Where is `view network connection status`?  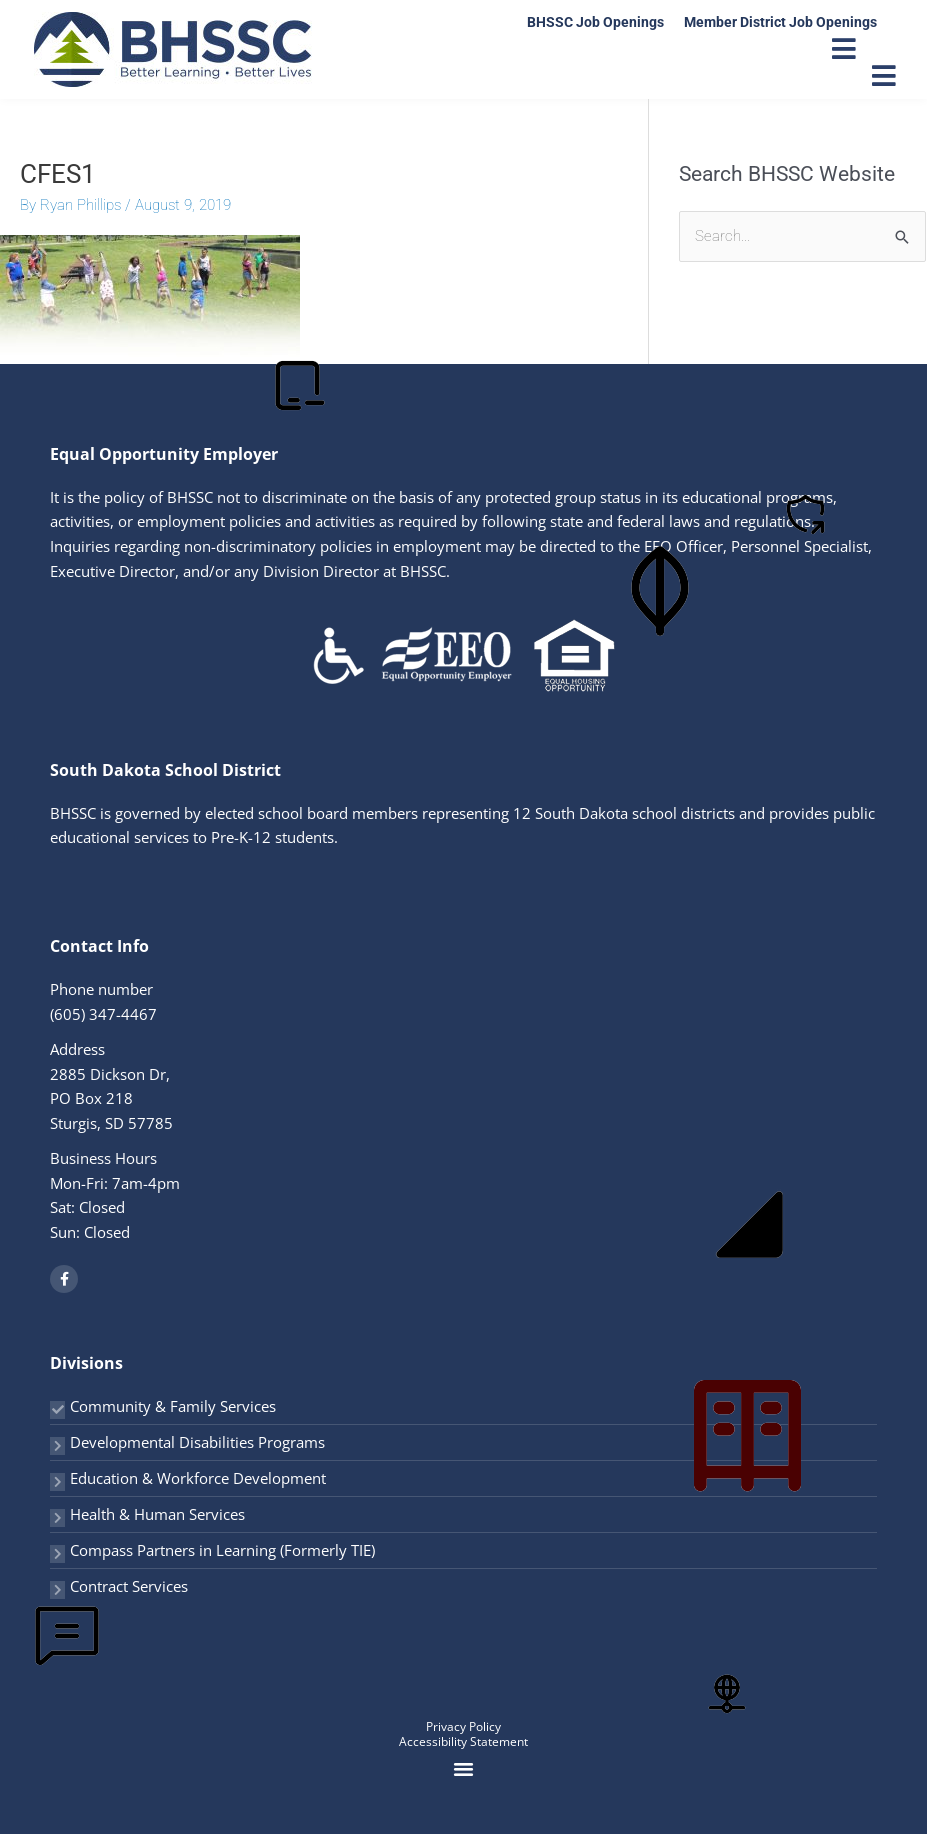
view network connection status is located at coordinates (727, 1693).